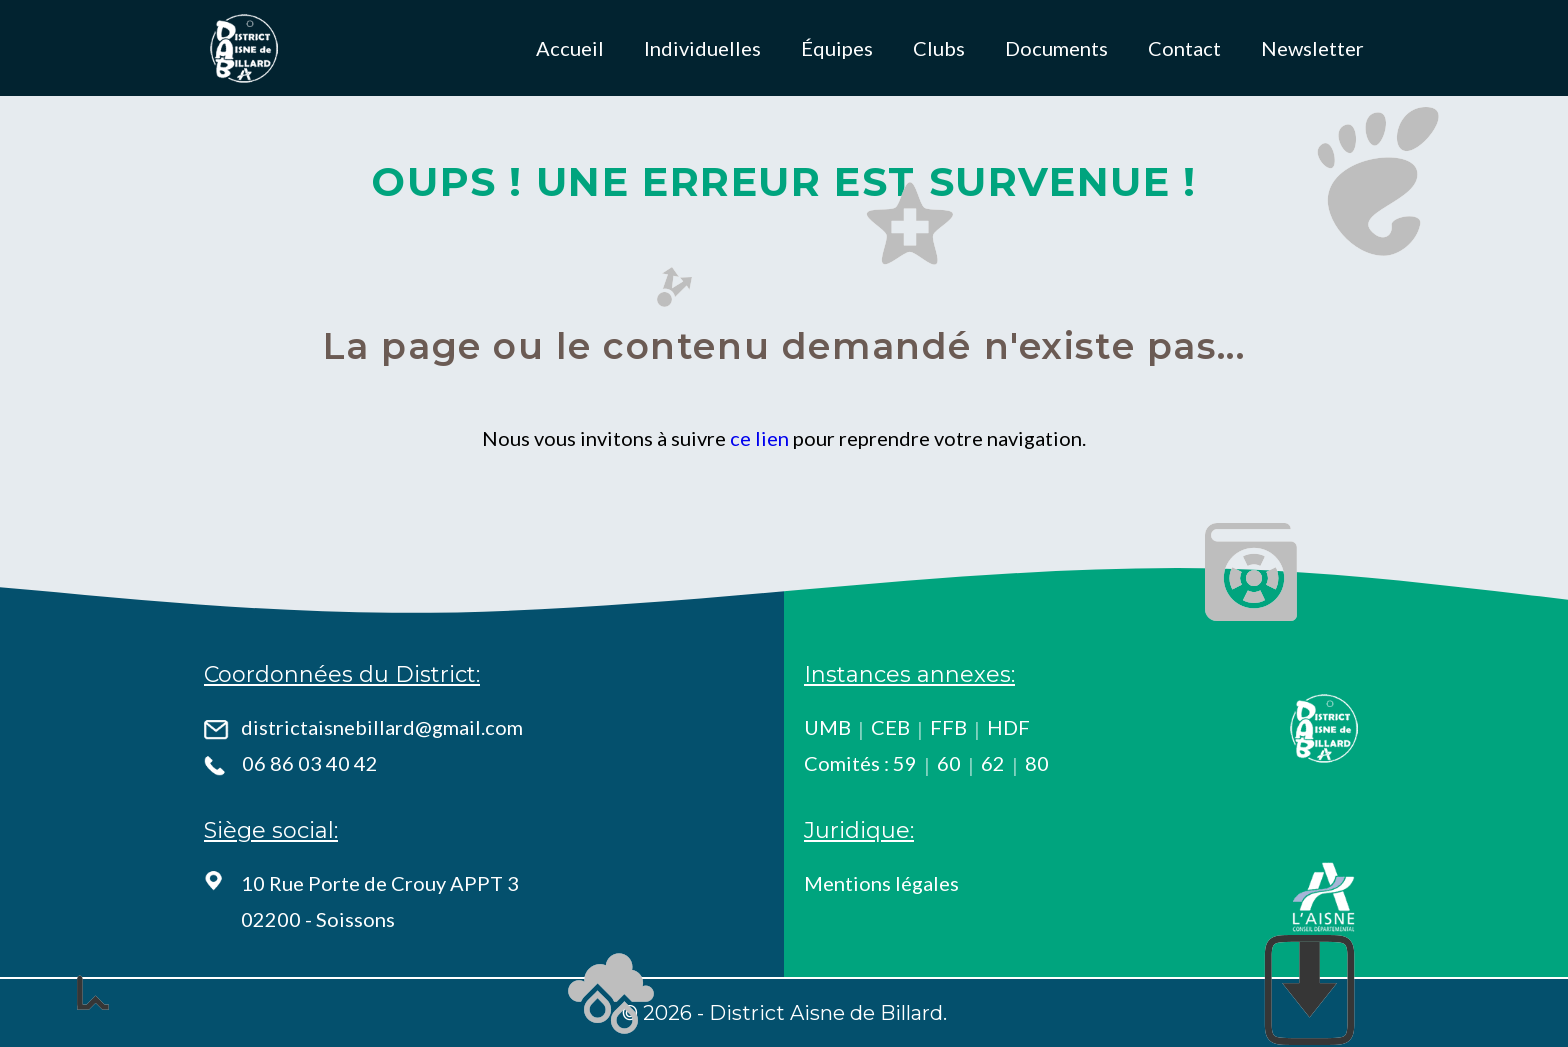  I want to click on share or send content to another app or device, so click(677, 287).